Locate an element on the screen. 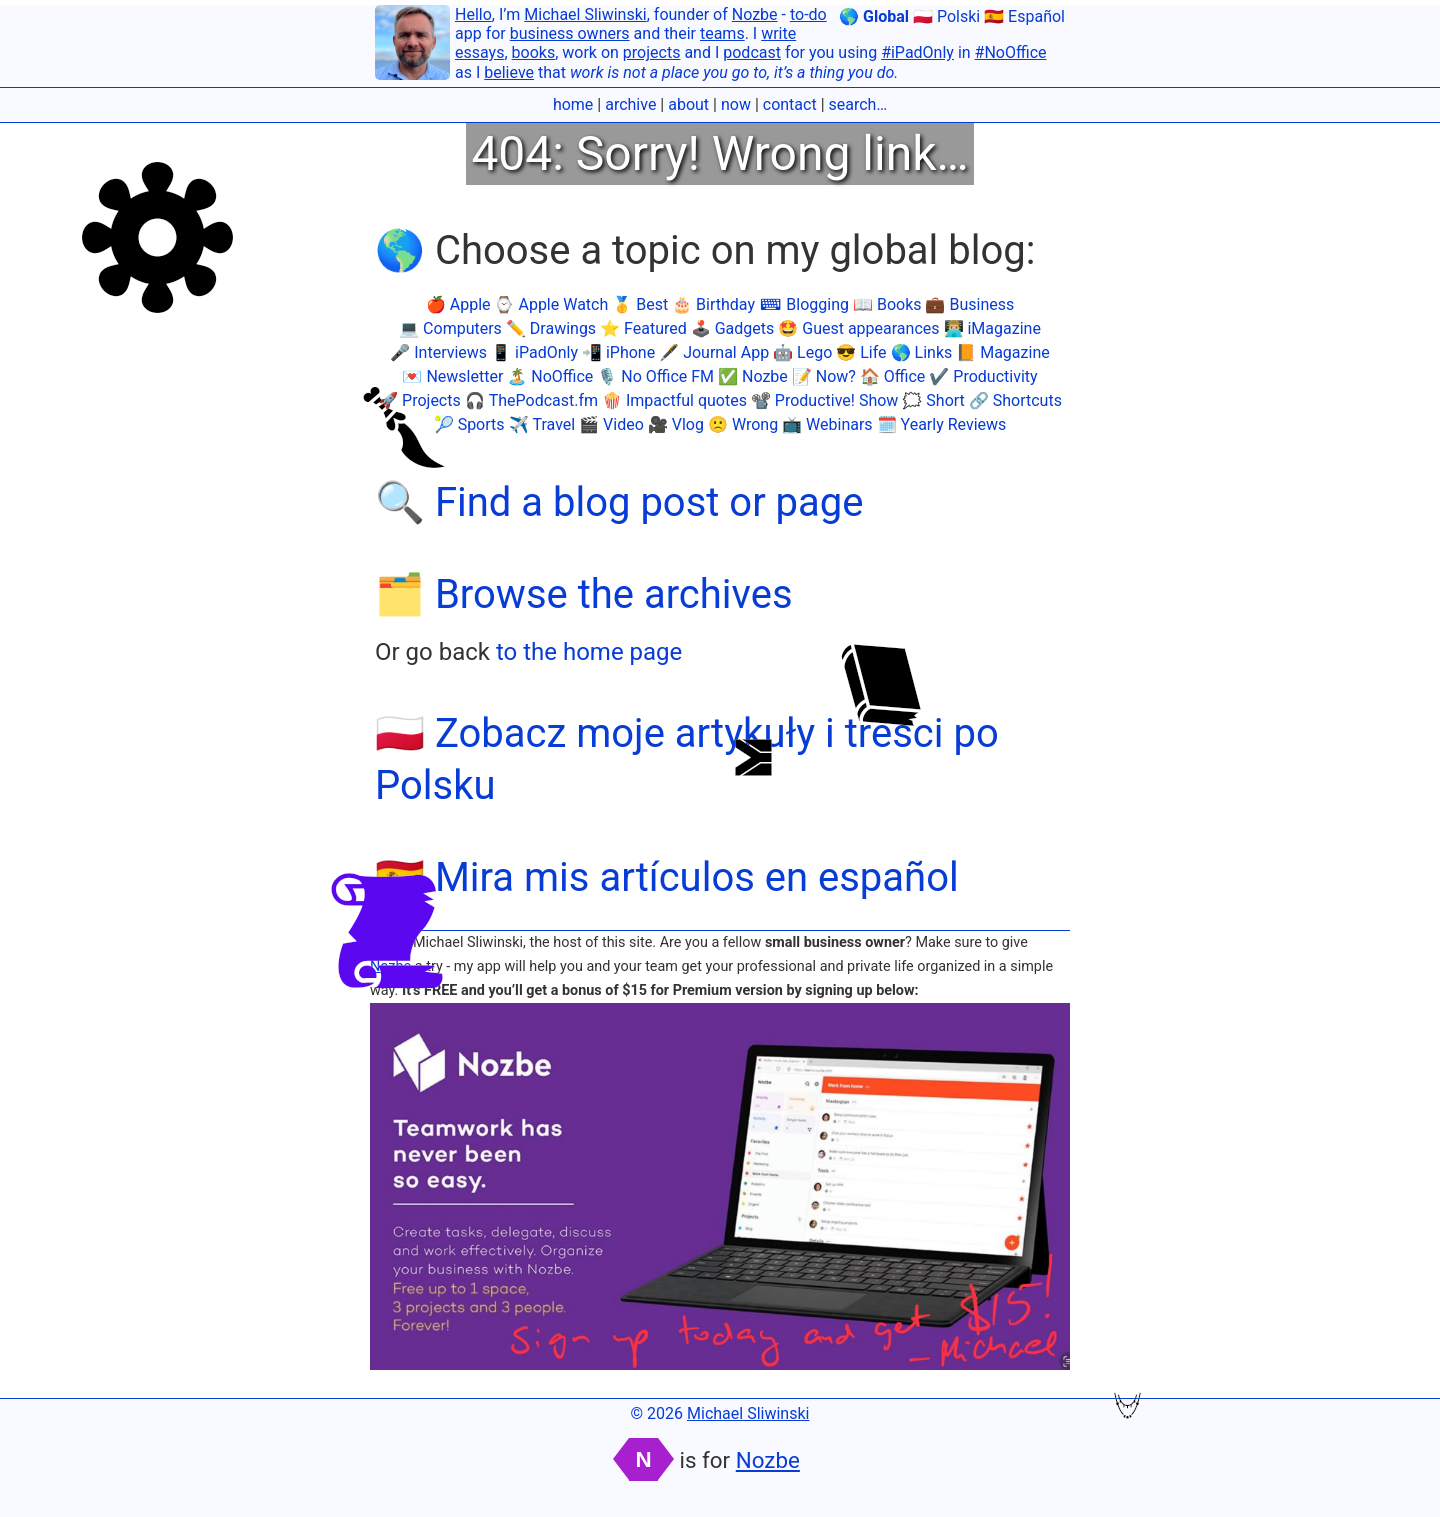 This screenshot has height=1517, width=1440. indicates slow processing or loading state is located at coordinates (157, 237).